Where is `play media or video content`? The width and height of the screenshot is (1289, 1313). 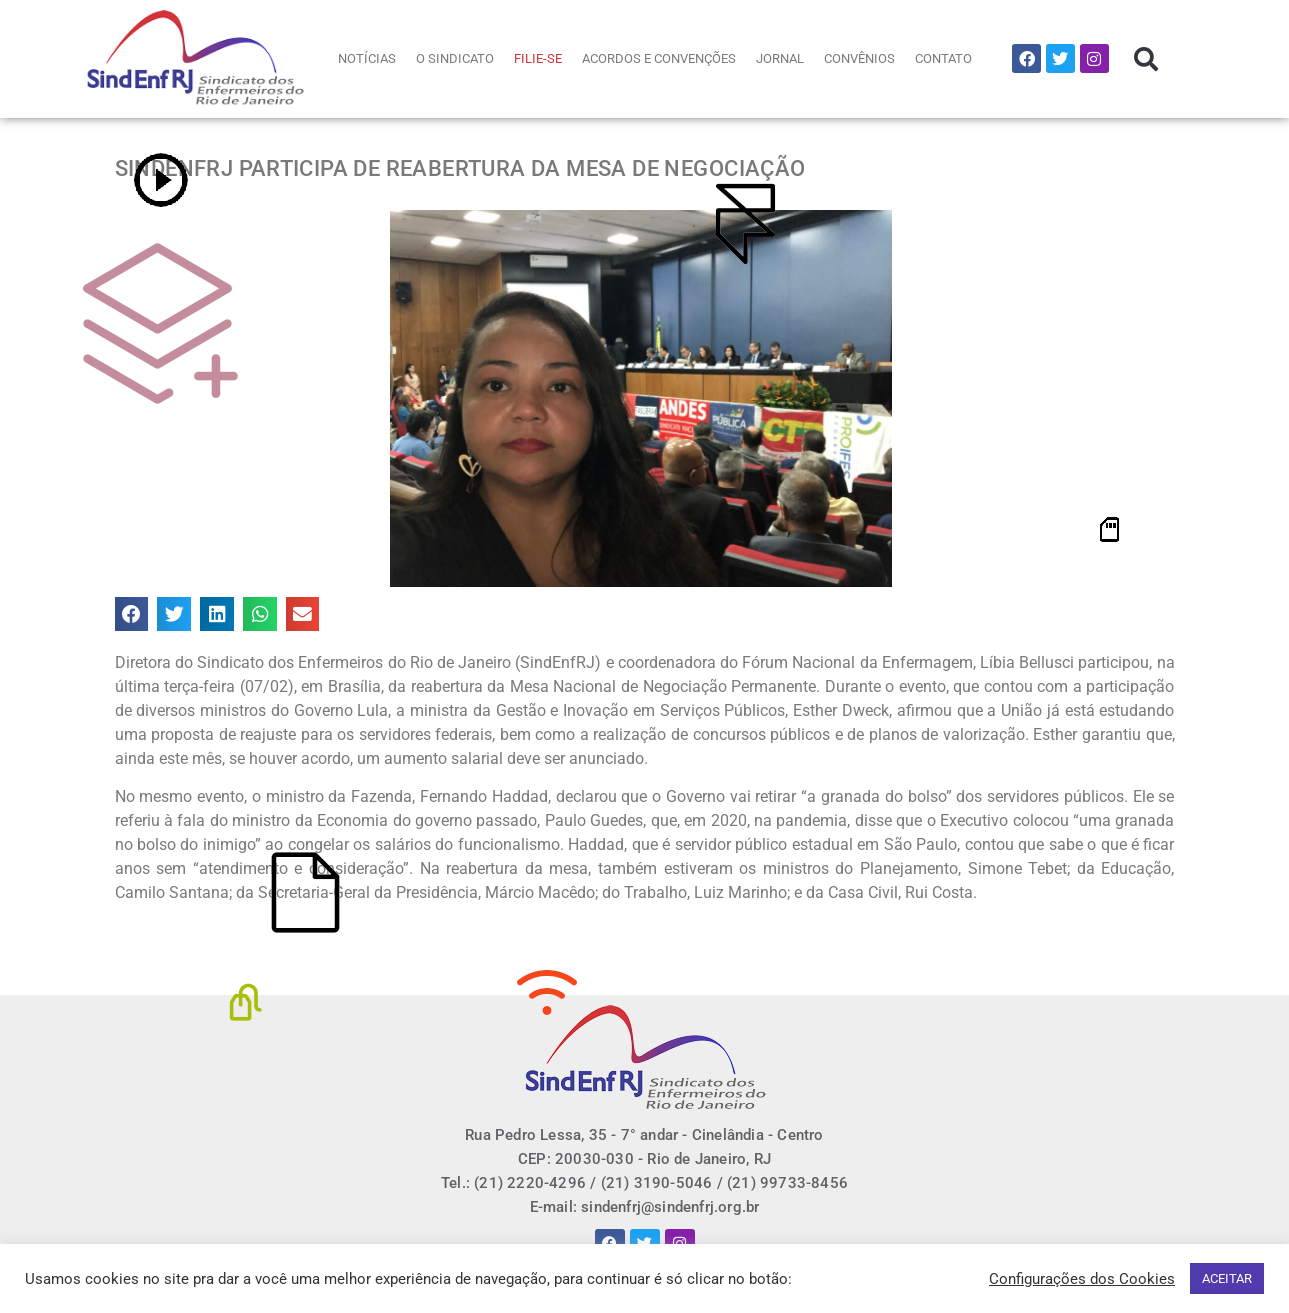 play media or video content is located at coordinates (161, 180).